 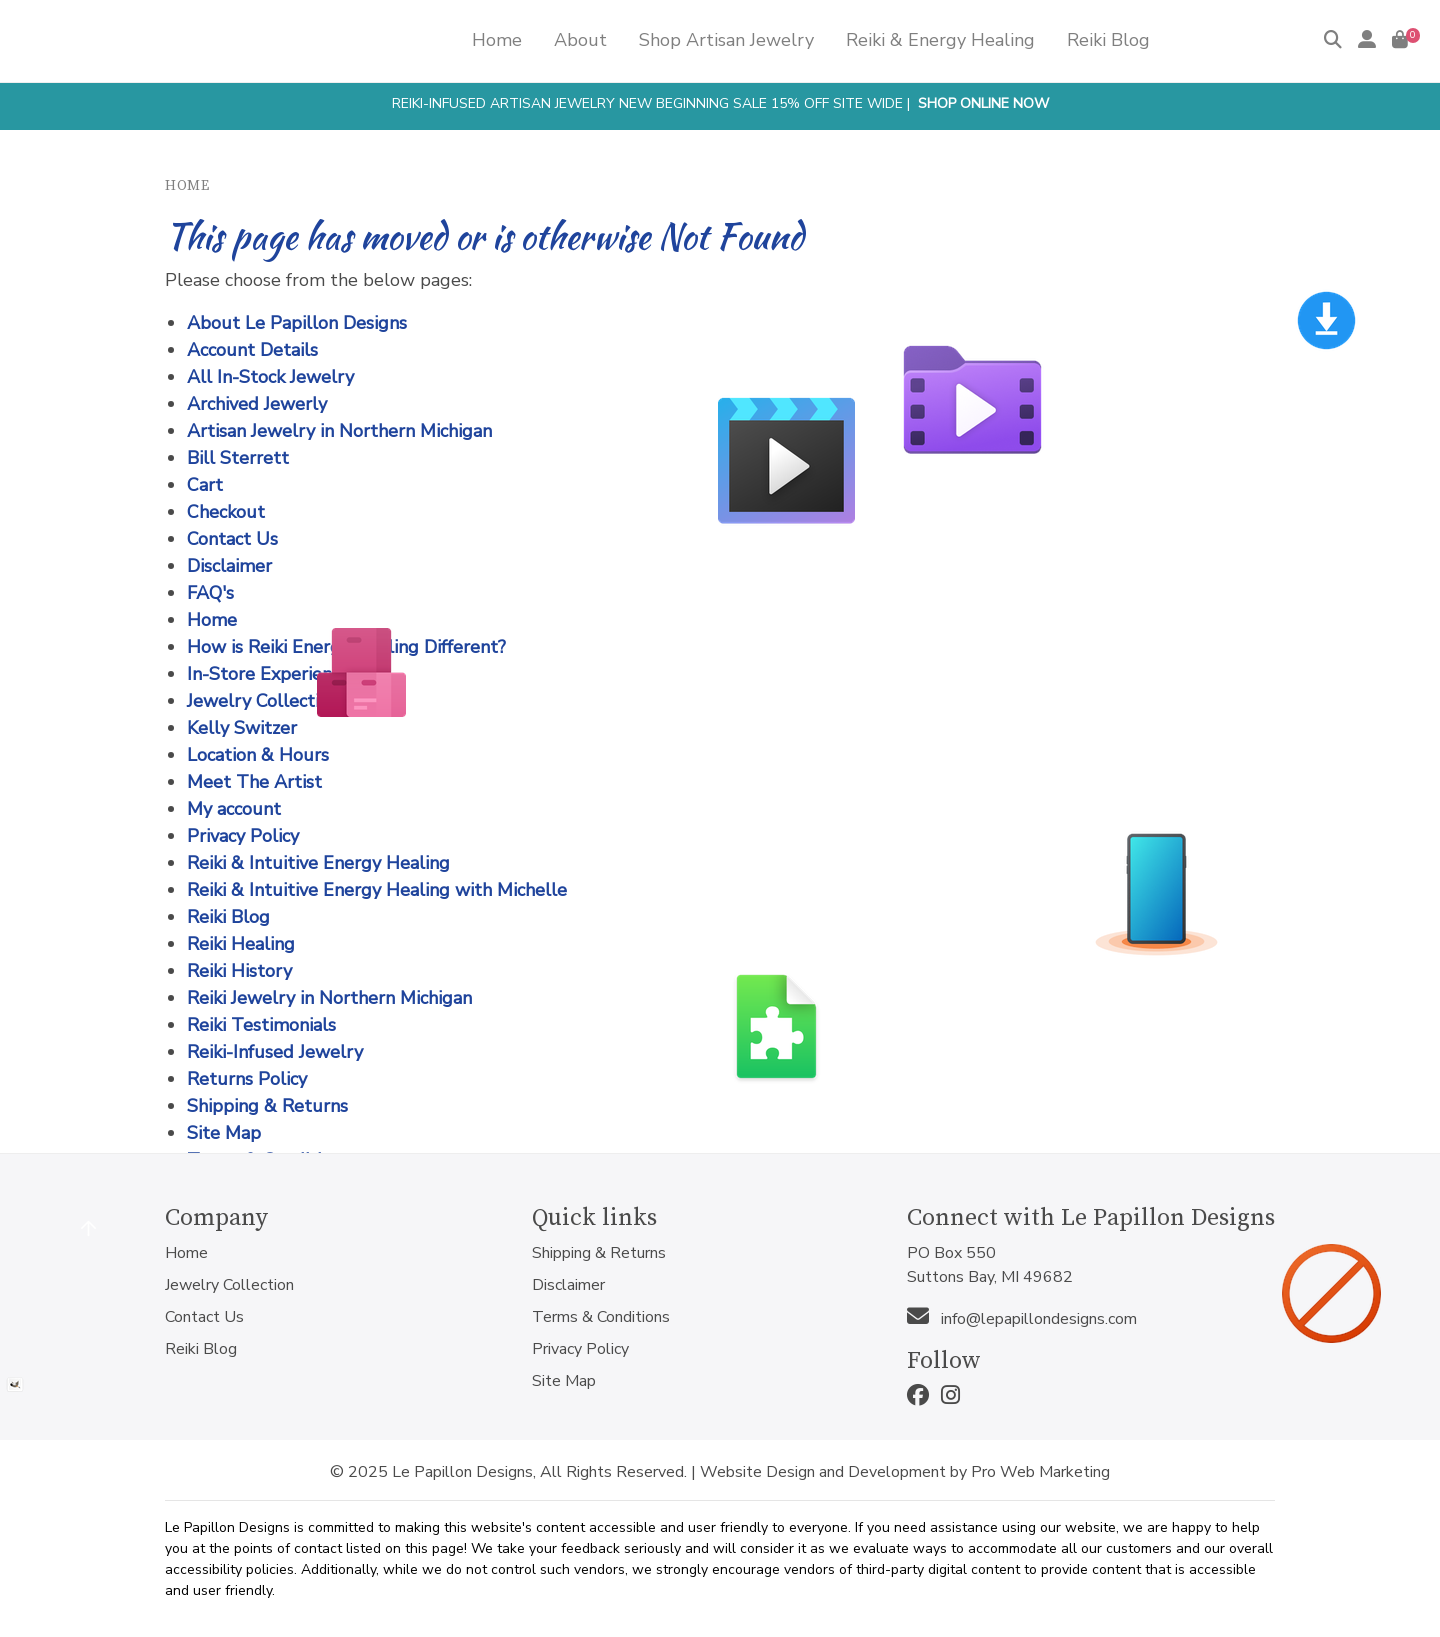 I want to click on enable mobile hotspot sharing, so click(x=1156, y=894).